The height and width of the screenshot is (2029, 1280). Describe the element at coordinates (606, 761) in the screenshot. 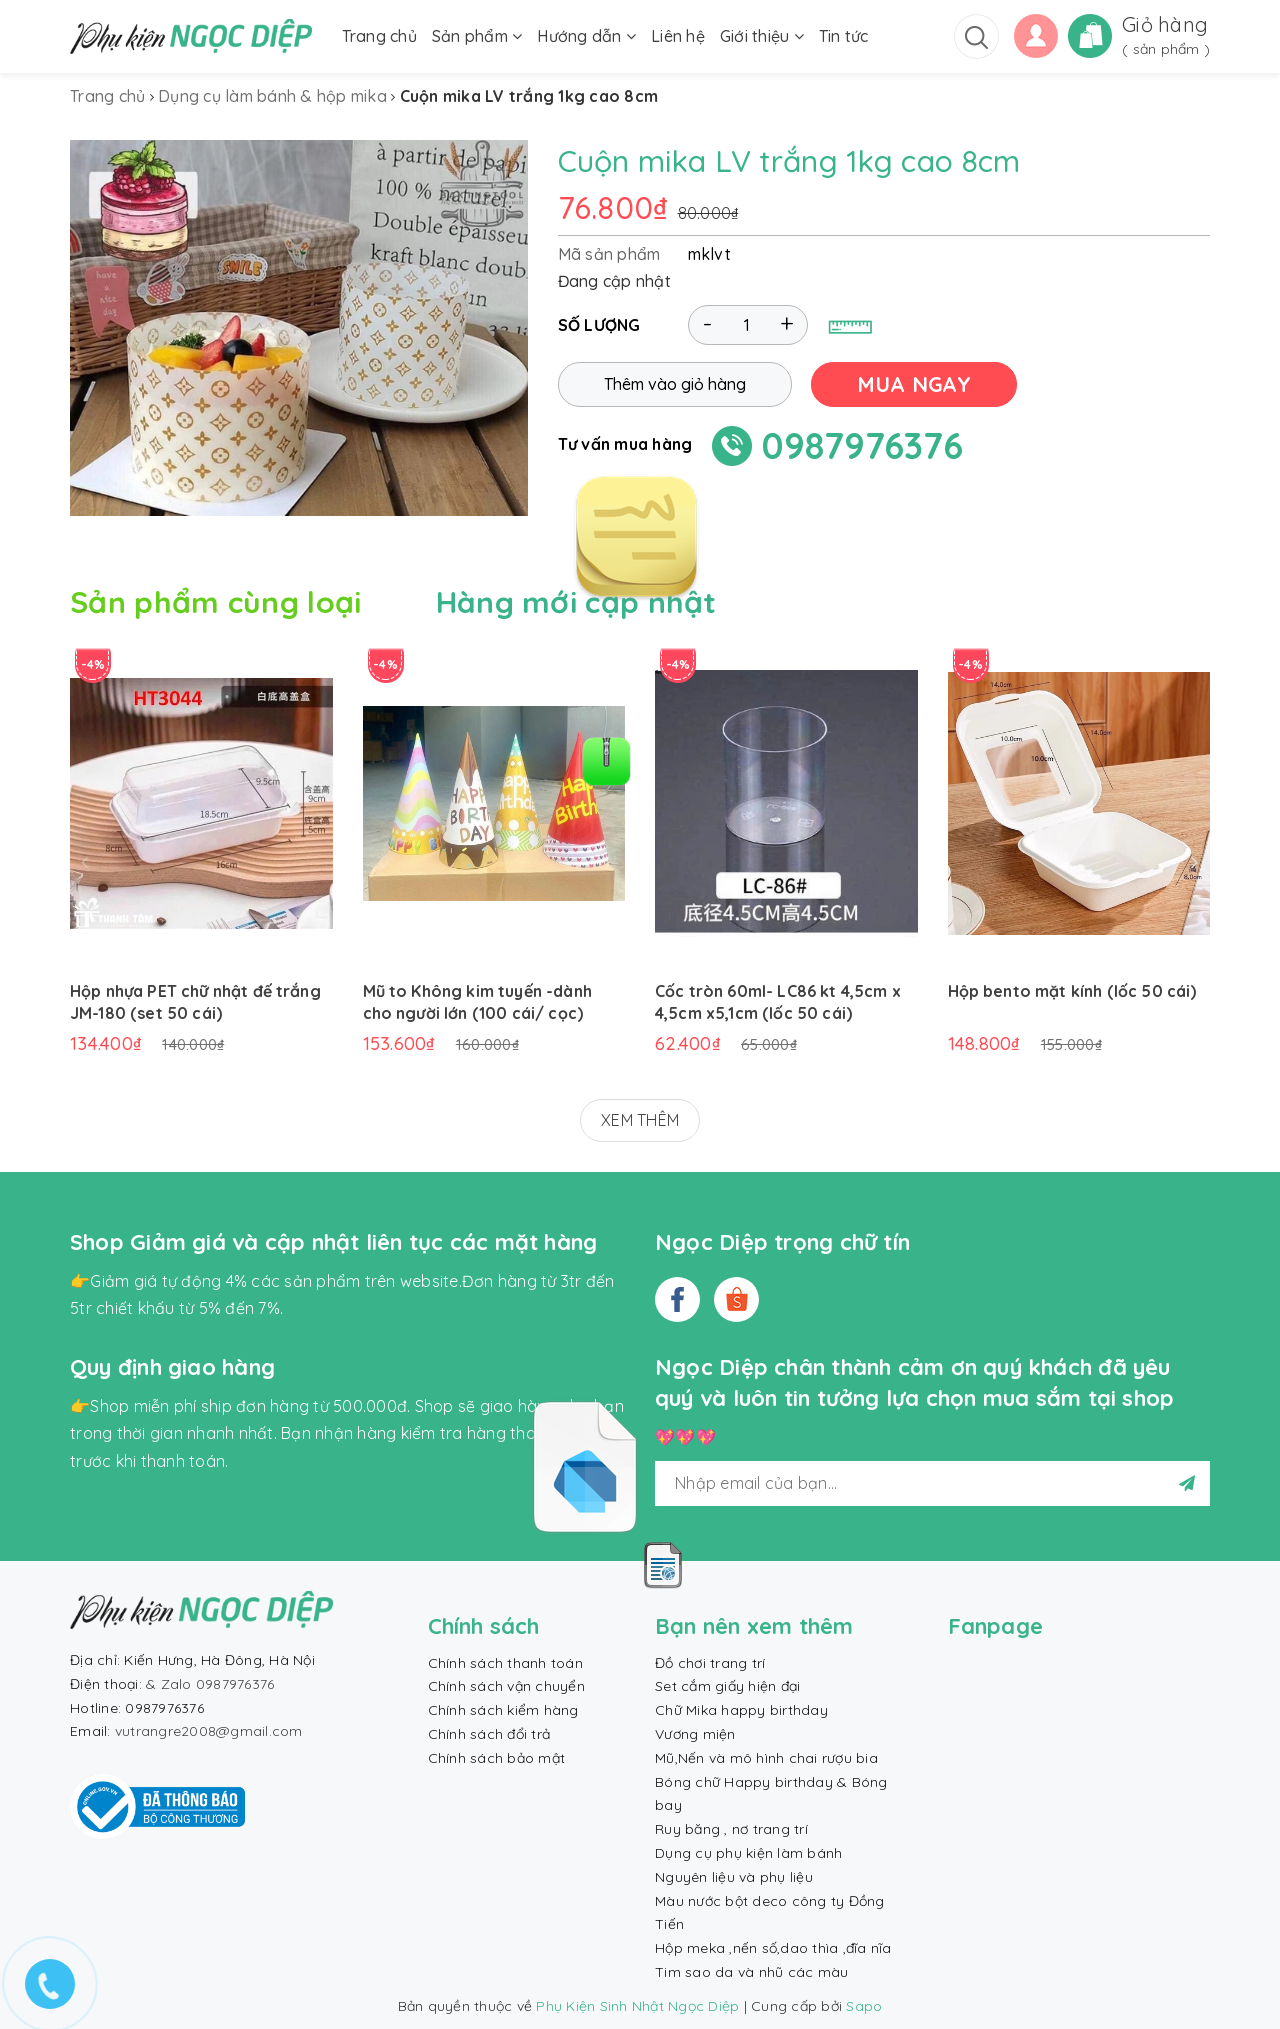

I see `open archive utility to compress or extract files` at that location.